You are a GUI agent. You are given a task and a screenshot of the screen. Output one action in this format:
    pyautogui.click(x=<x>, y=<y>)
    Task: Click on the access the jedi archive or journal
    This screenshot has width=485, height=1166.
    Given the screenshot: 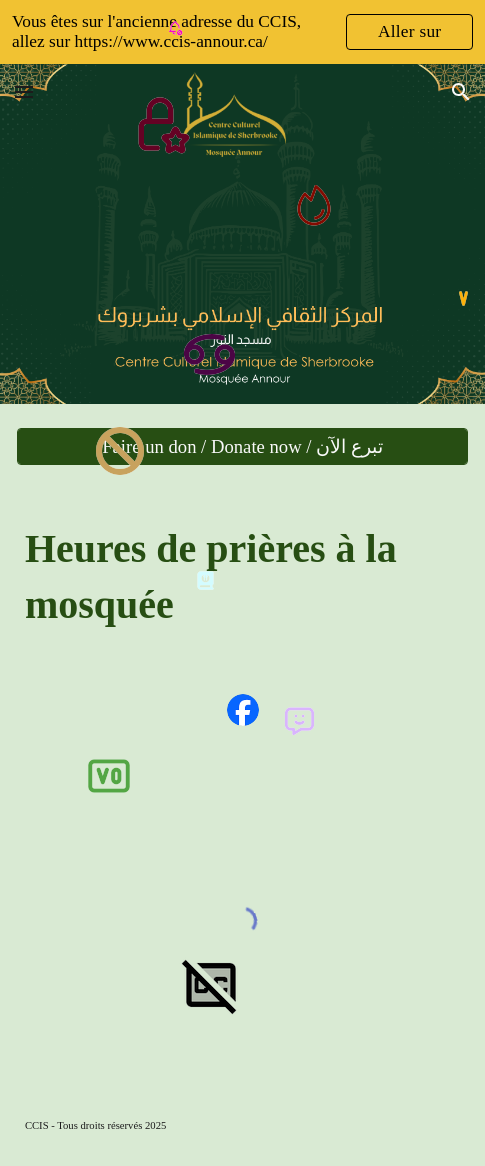 What is the action you would take?
    pyautogui.click(x=205, y=580)
    